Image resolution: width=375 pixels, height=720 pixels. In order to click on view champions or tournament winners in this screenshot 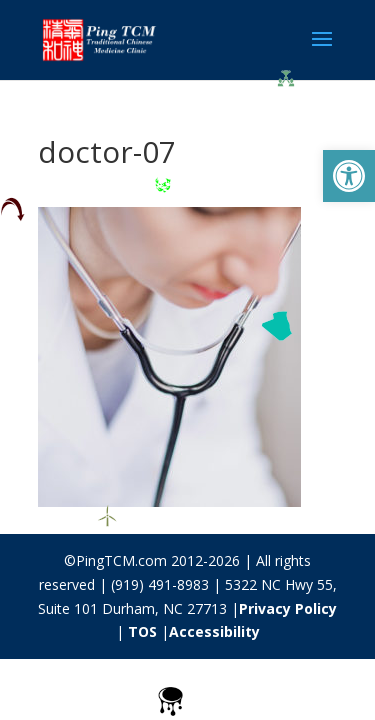, I will do `click(286, 78)`.